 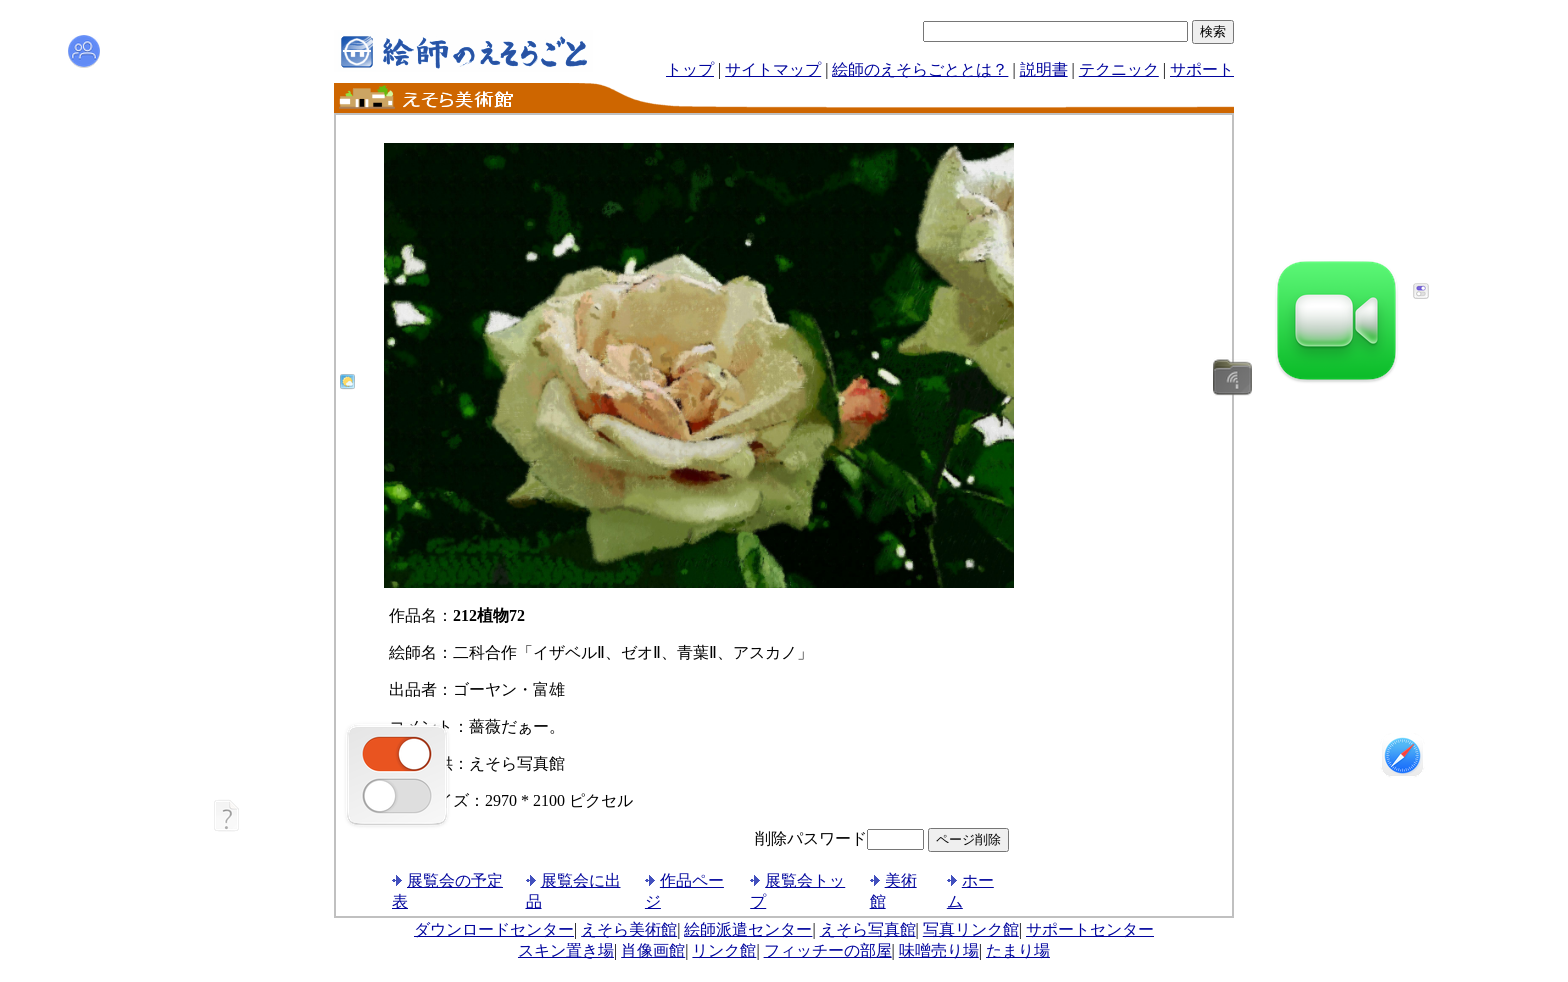 I want to click on unknown or unrecognized file type, so click(x=226, y=815).